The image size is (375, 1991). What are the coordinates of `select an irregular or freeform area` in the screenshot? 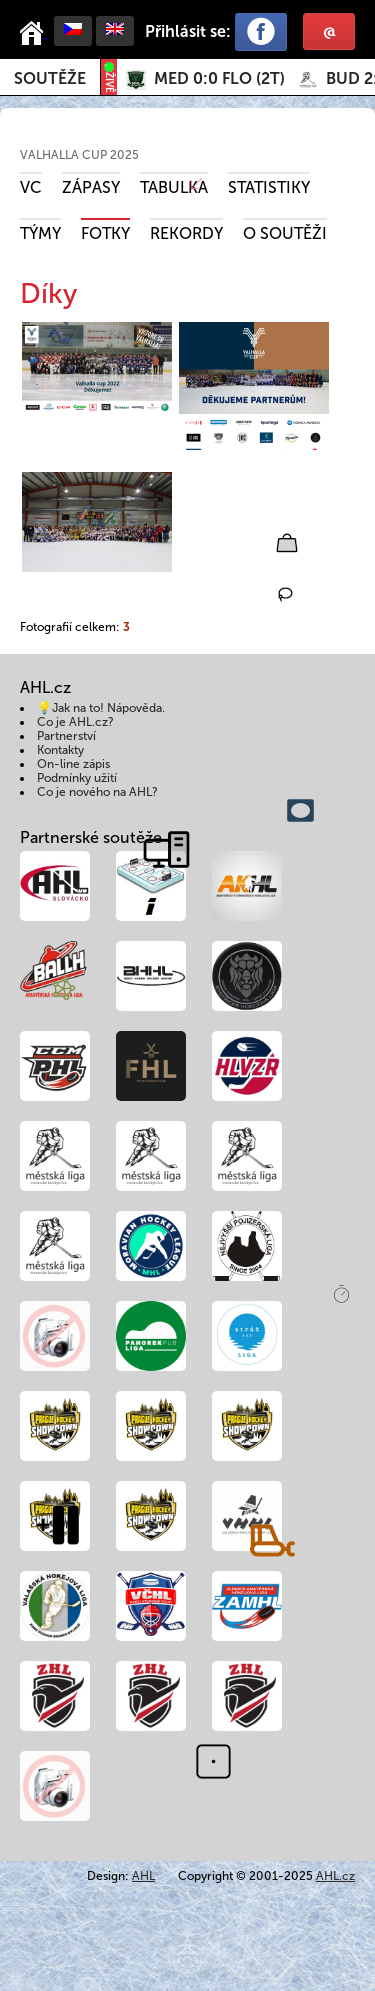 It's located at (285, 594).